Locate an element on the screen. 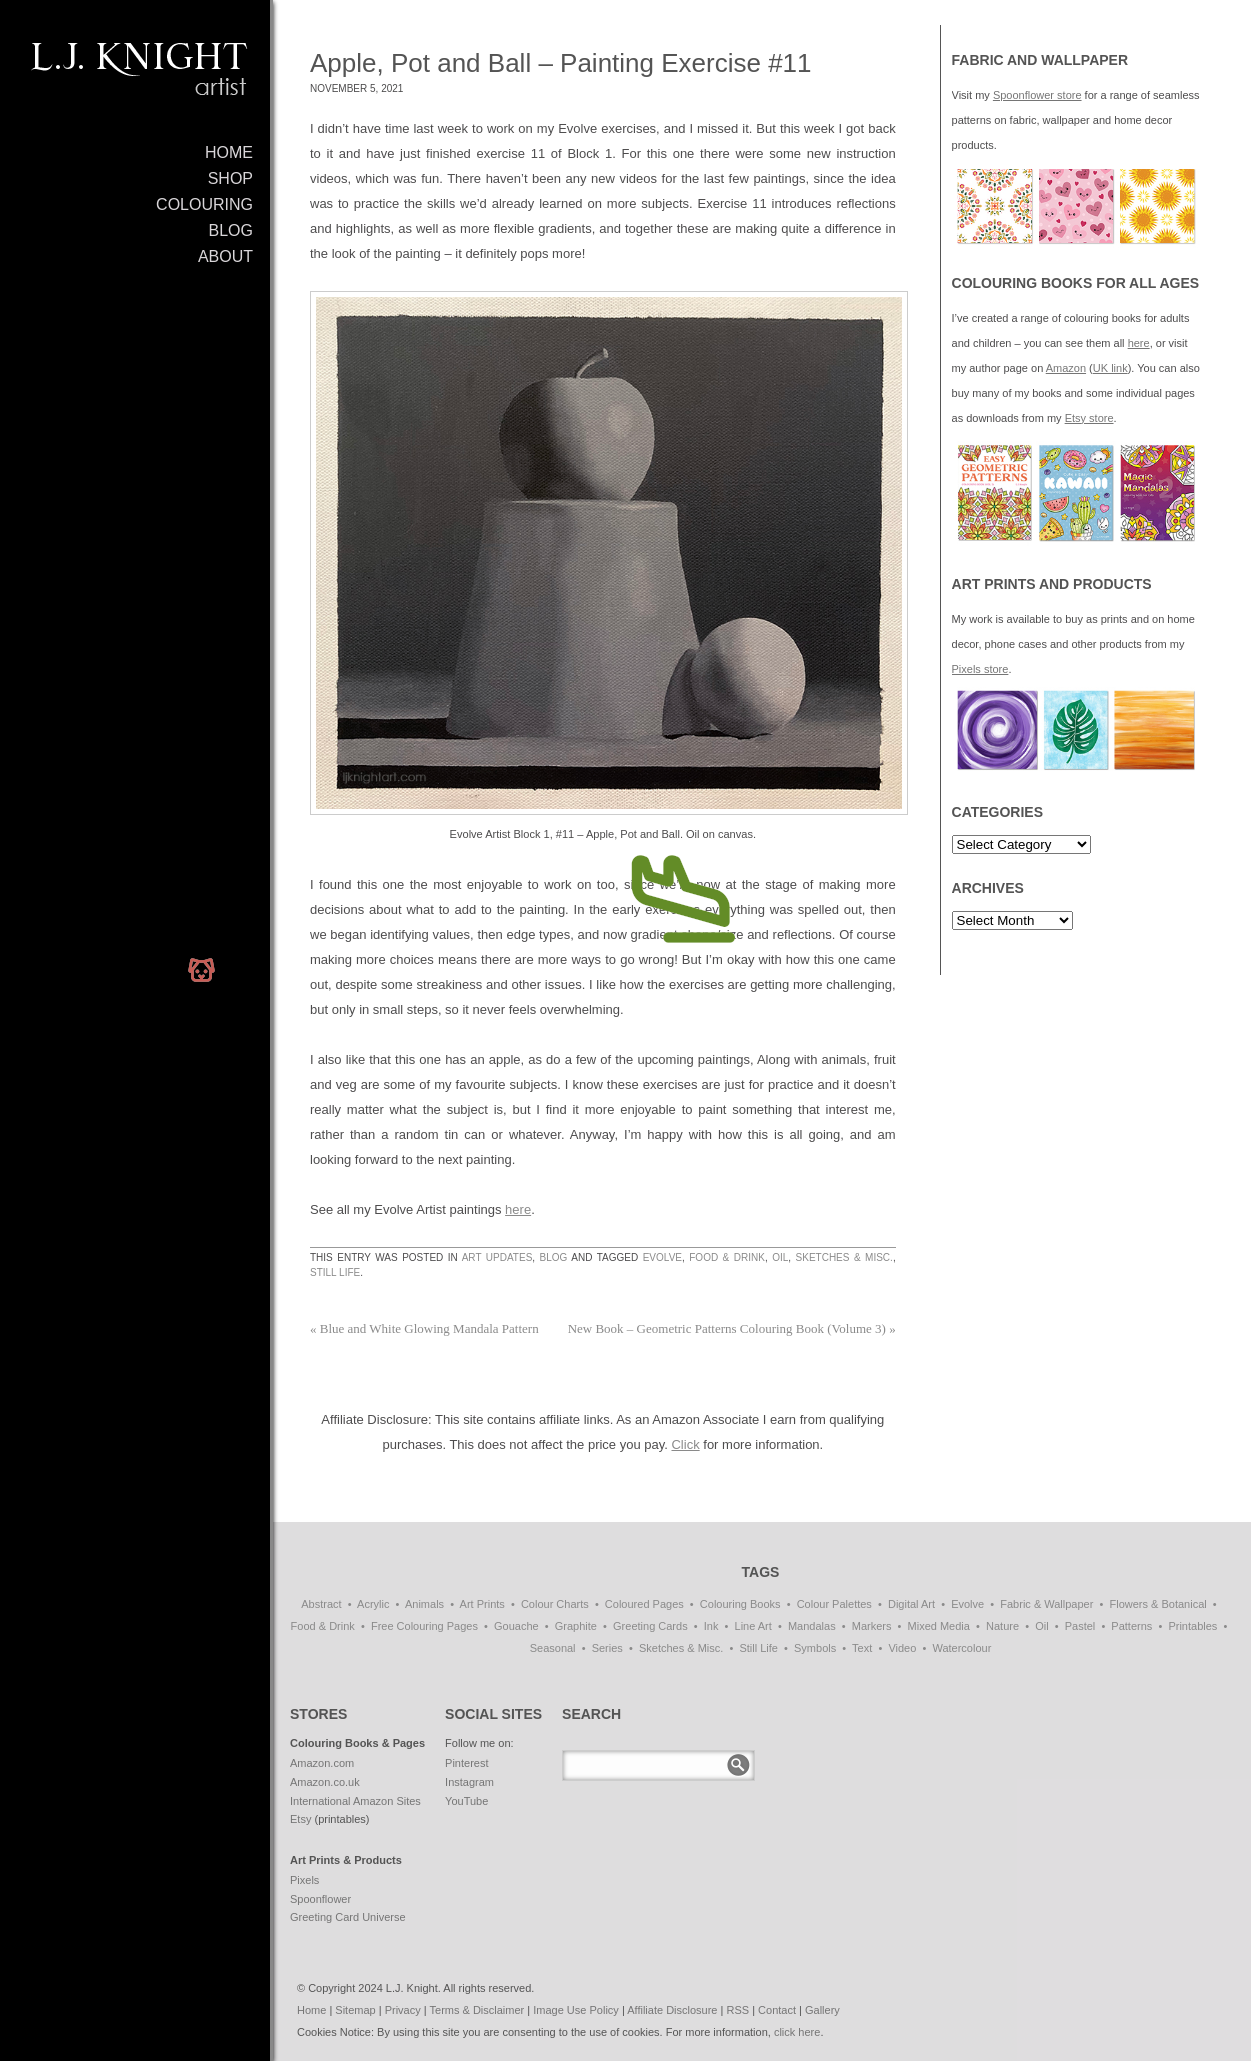 This screenshot has height=2061, width=1251. access pet-related features or settings is located at coordinates (201, 970).